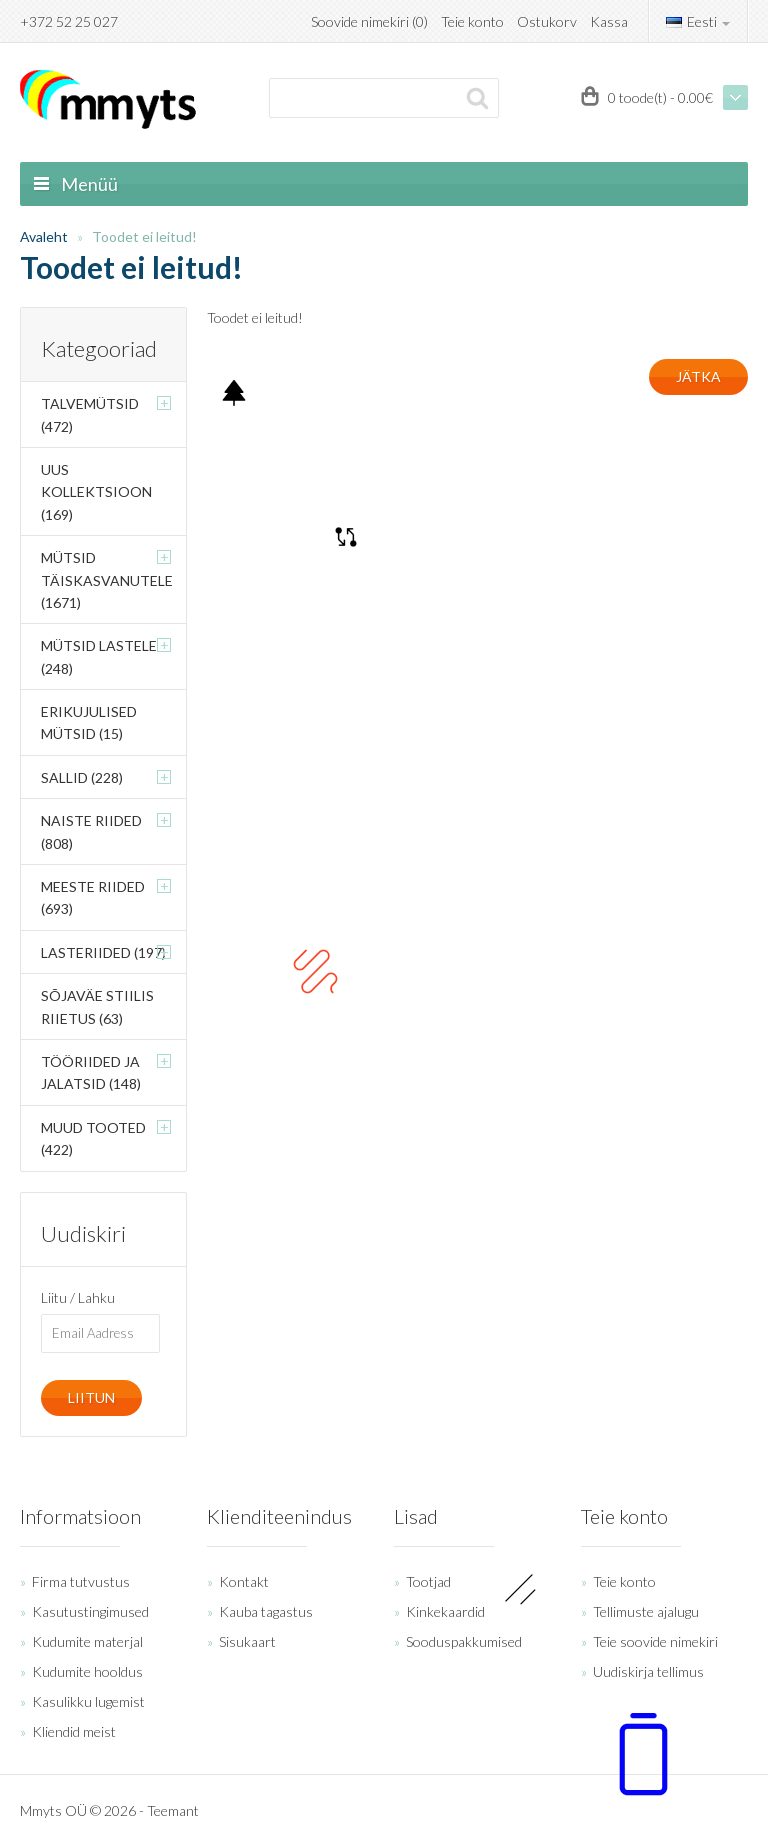 This screenshot has width=768, height=1847. I want to click on view code differences between branches, so click(346, 537).